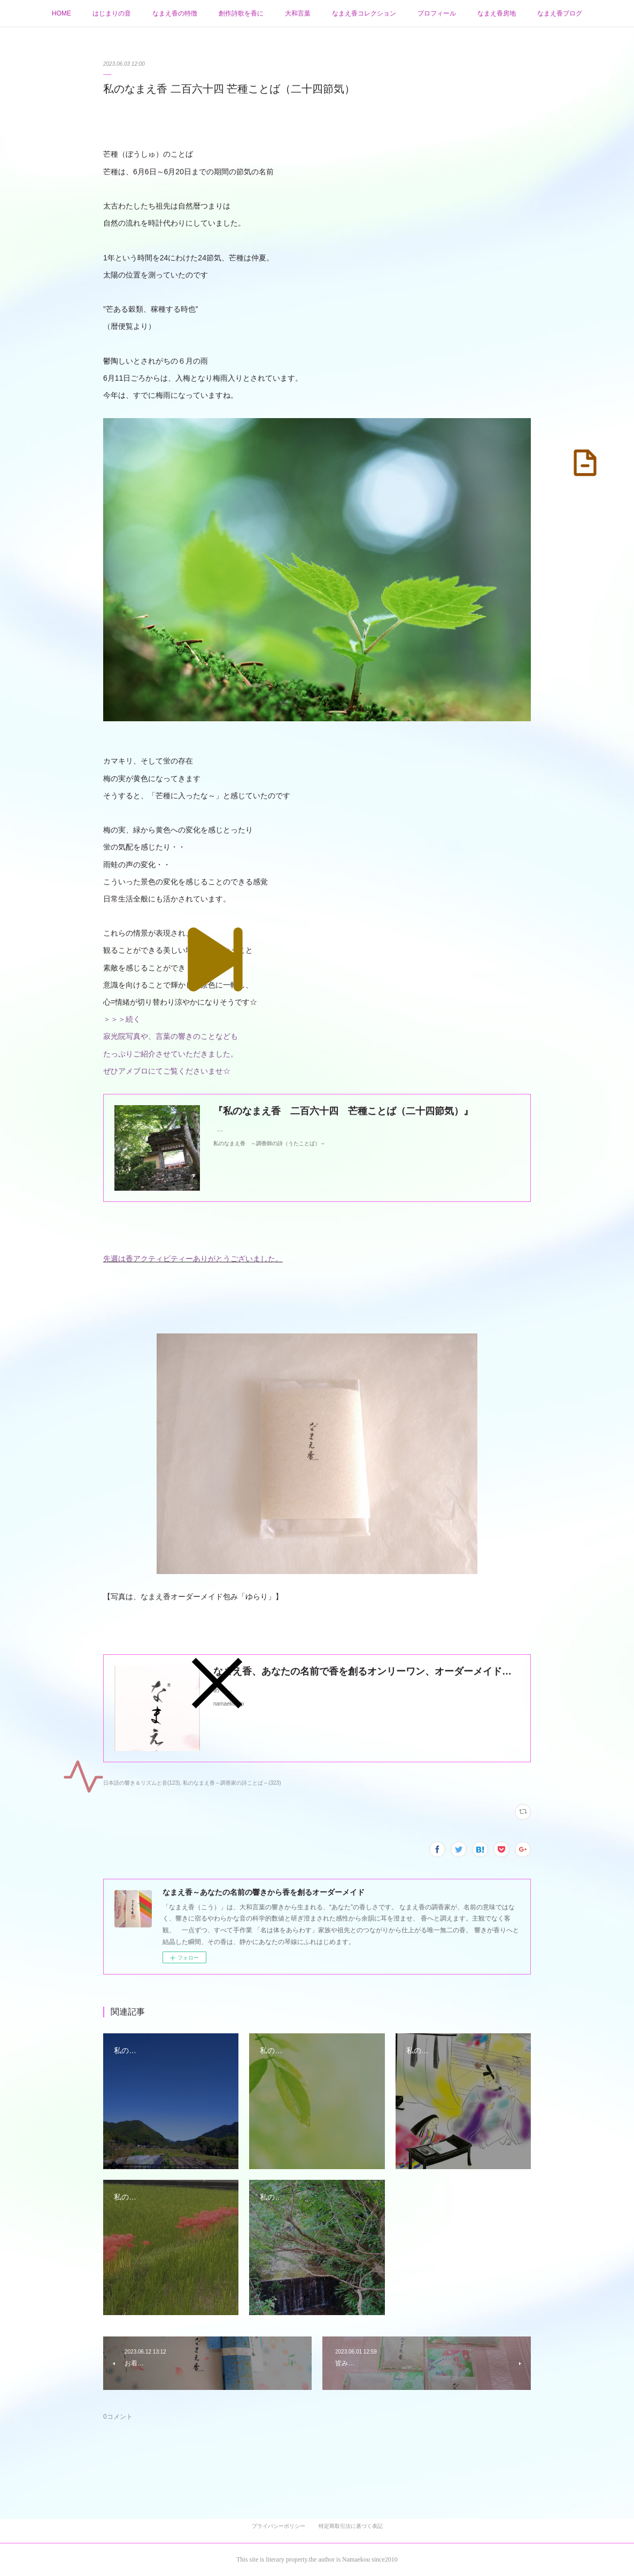 The image size is (634, 2576). Describe the element at coordinates (83, 1777) in the screenshot. I see `view health or heart rate data` at that location.